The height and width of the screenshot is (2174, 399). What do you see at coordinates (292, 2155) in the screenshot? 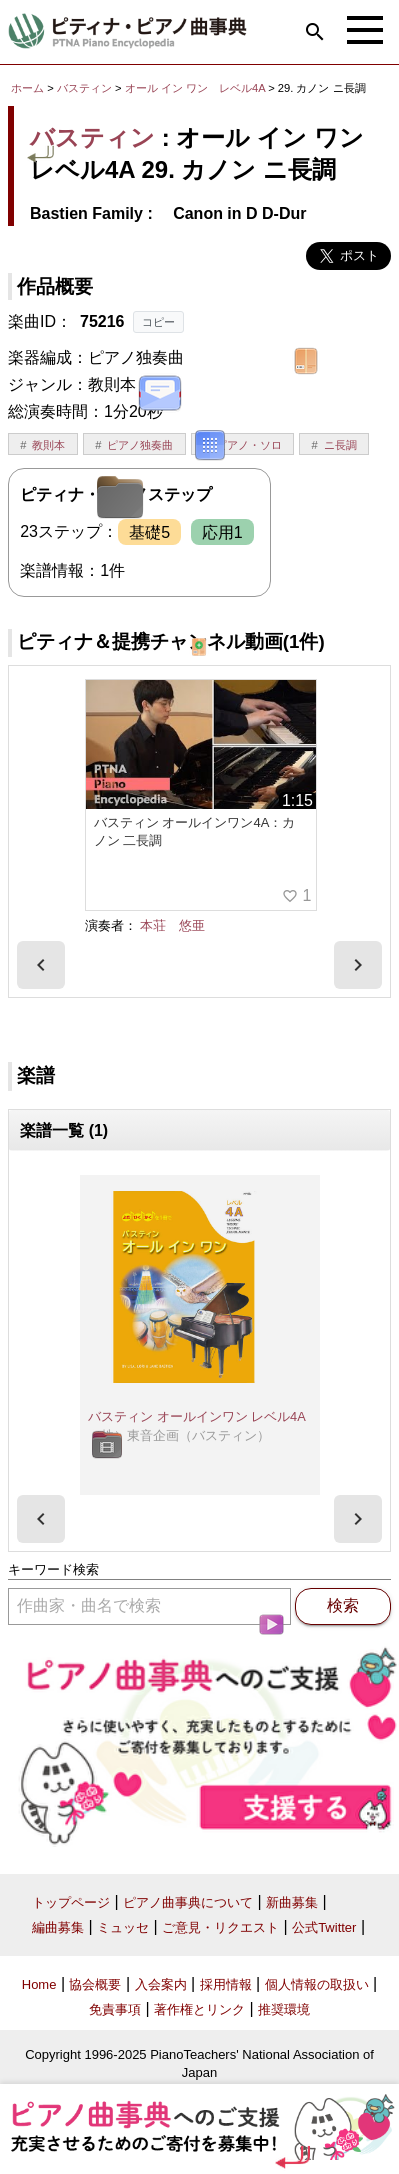
I see `reply to all recipients of an email` at bounding box center [292, 2155].